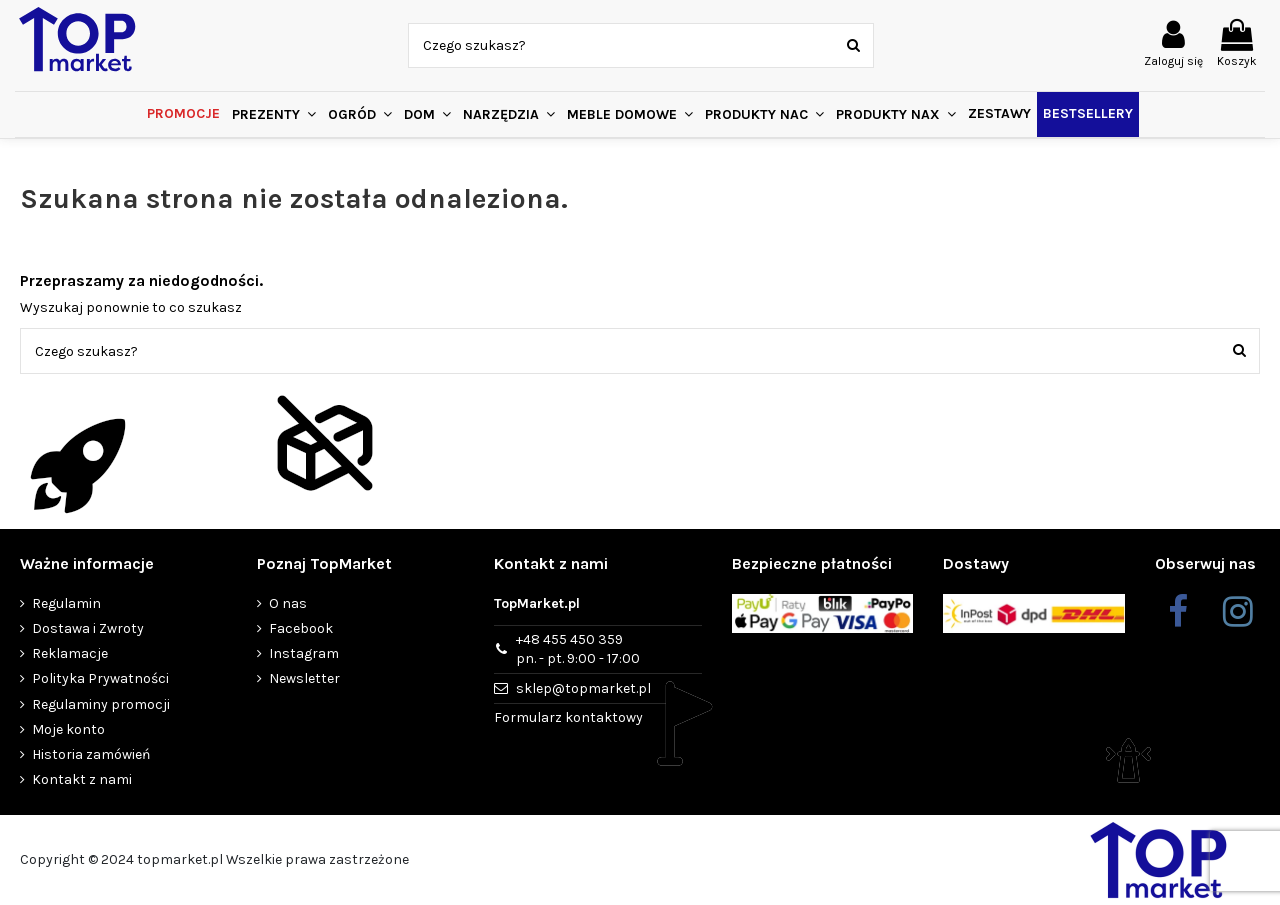  Describe the element at coordinates (325, 443) in the screenshot. I see `disable 3D view mode` at that location.